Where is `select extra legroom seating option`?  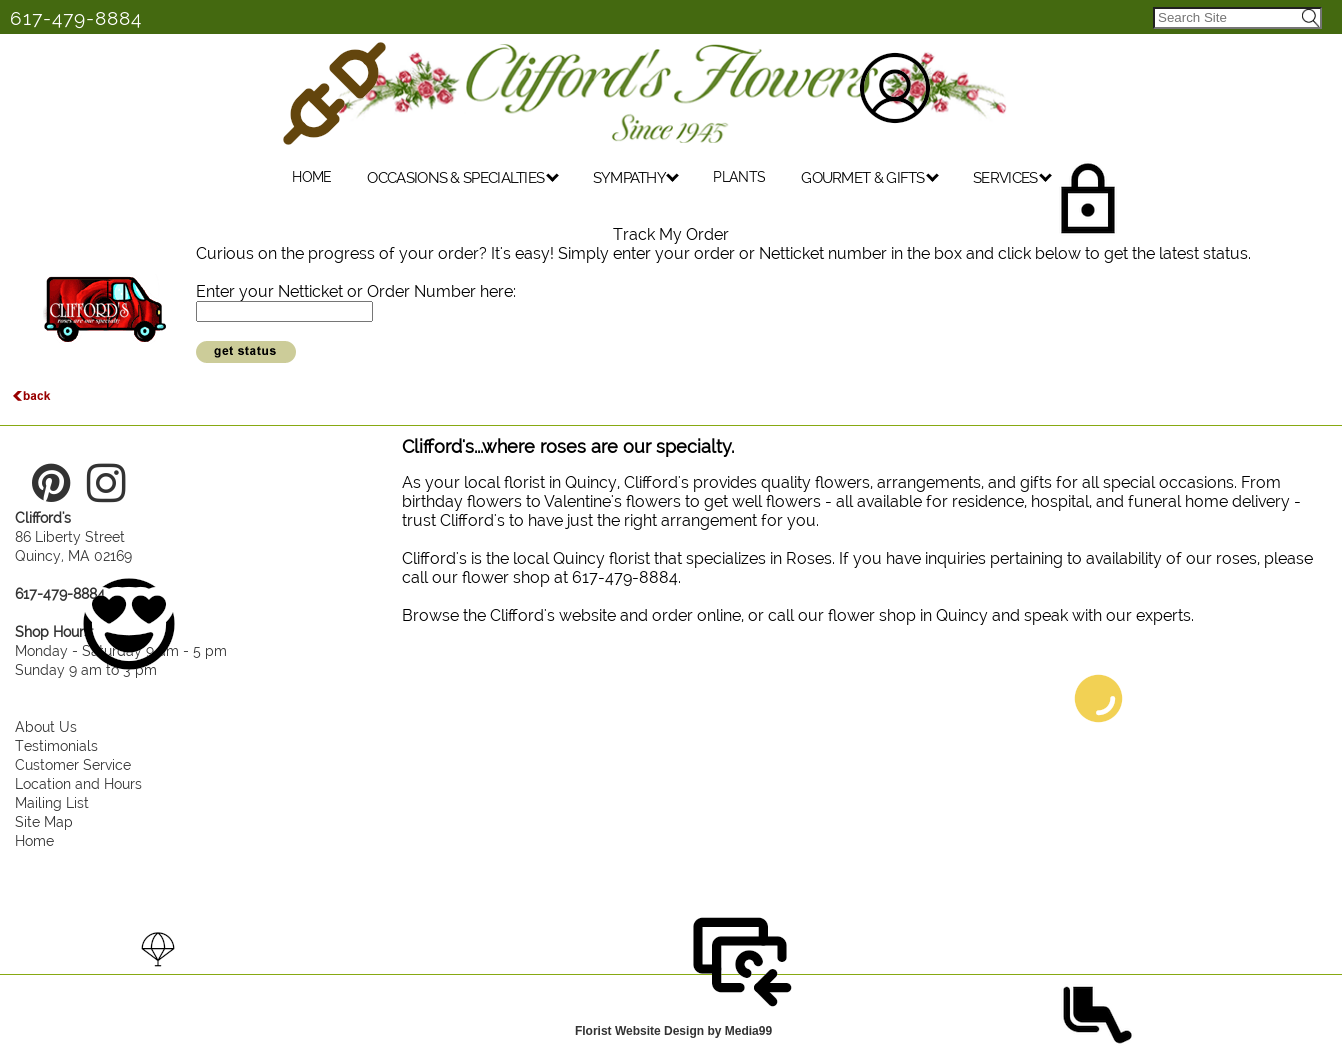
select extra legroom seating option is located at coordinates (1096, 1016).